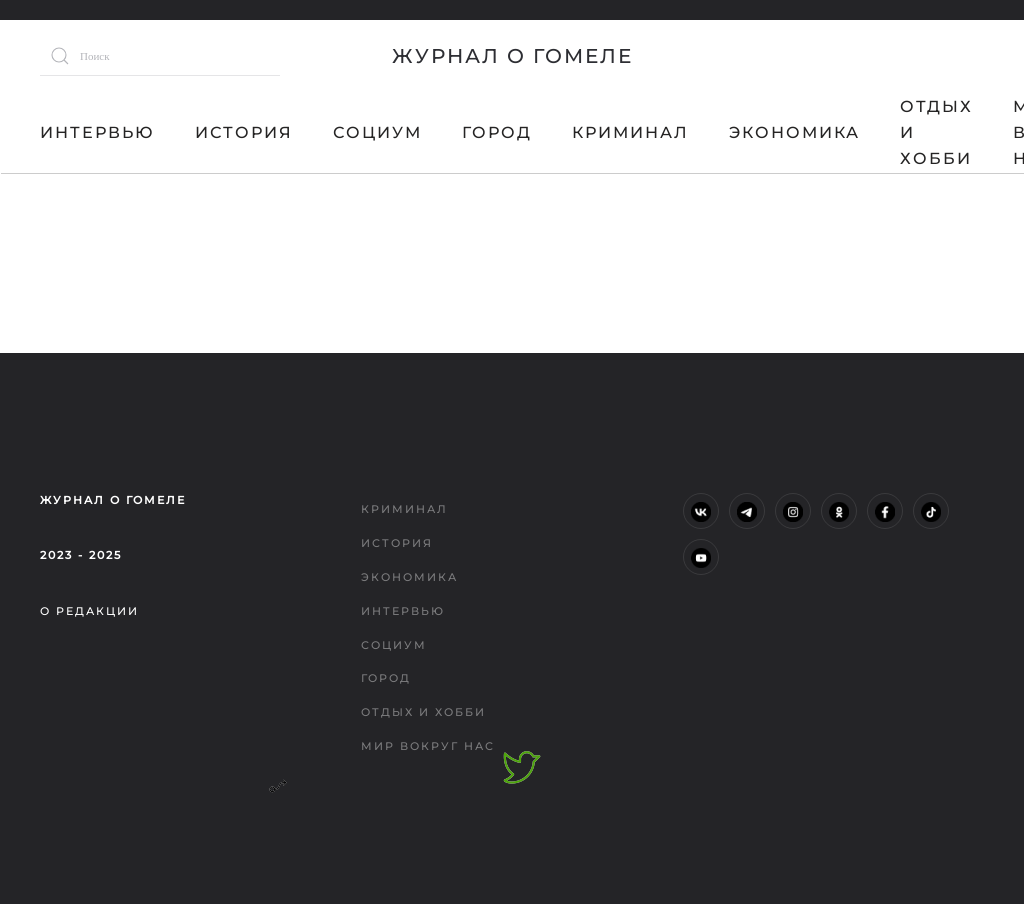  I want to click on indicates a workflow or process flow direction, so click(278, 786).